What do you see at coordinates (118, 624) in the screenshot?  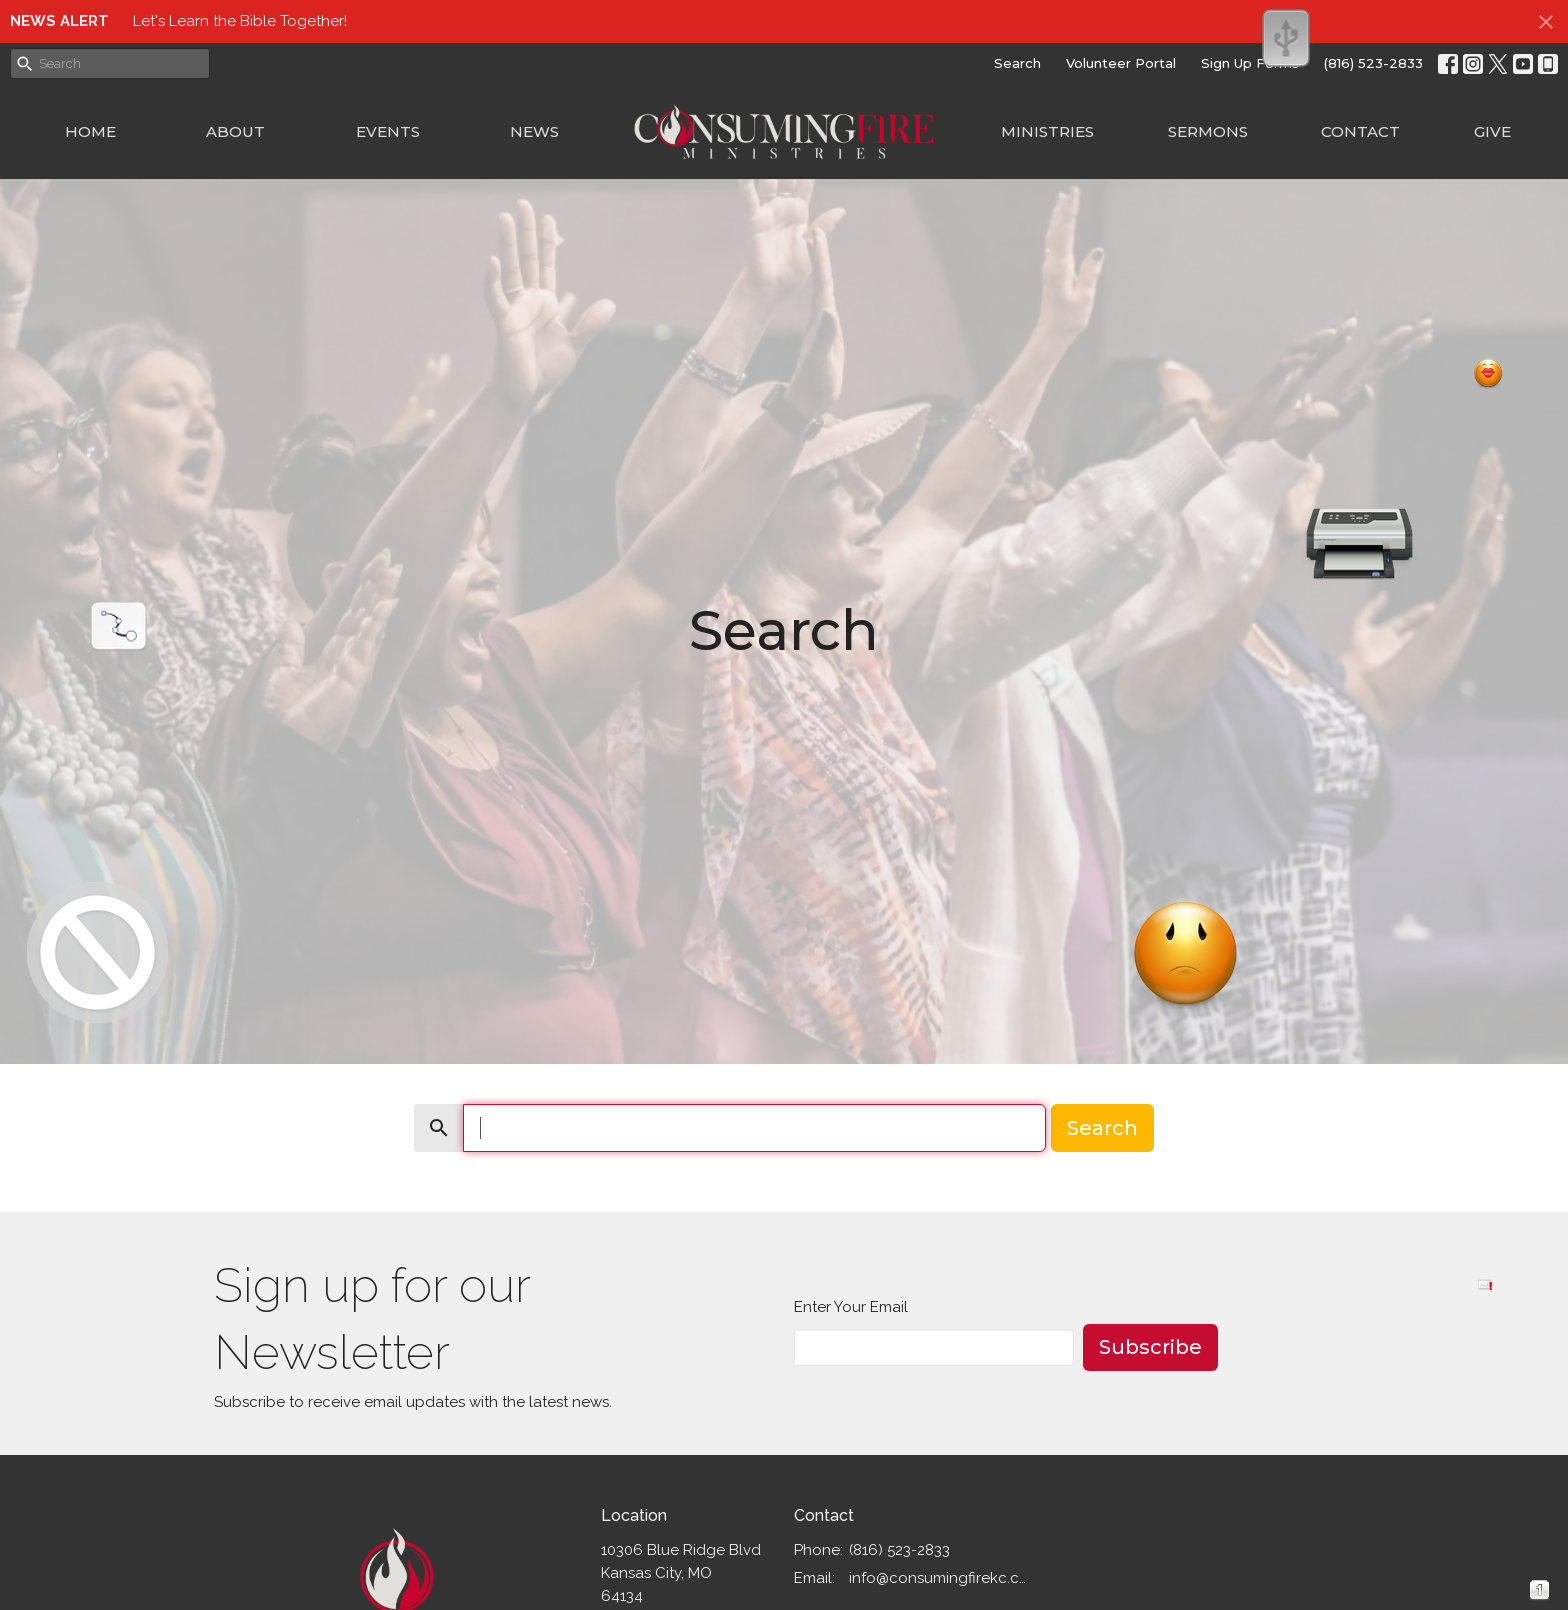 I see `open a karbon vector graphics file` at bounding box center [118, 624].